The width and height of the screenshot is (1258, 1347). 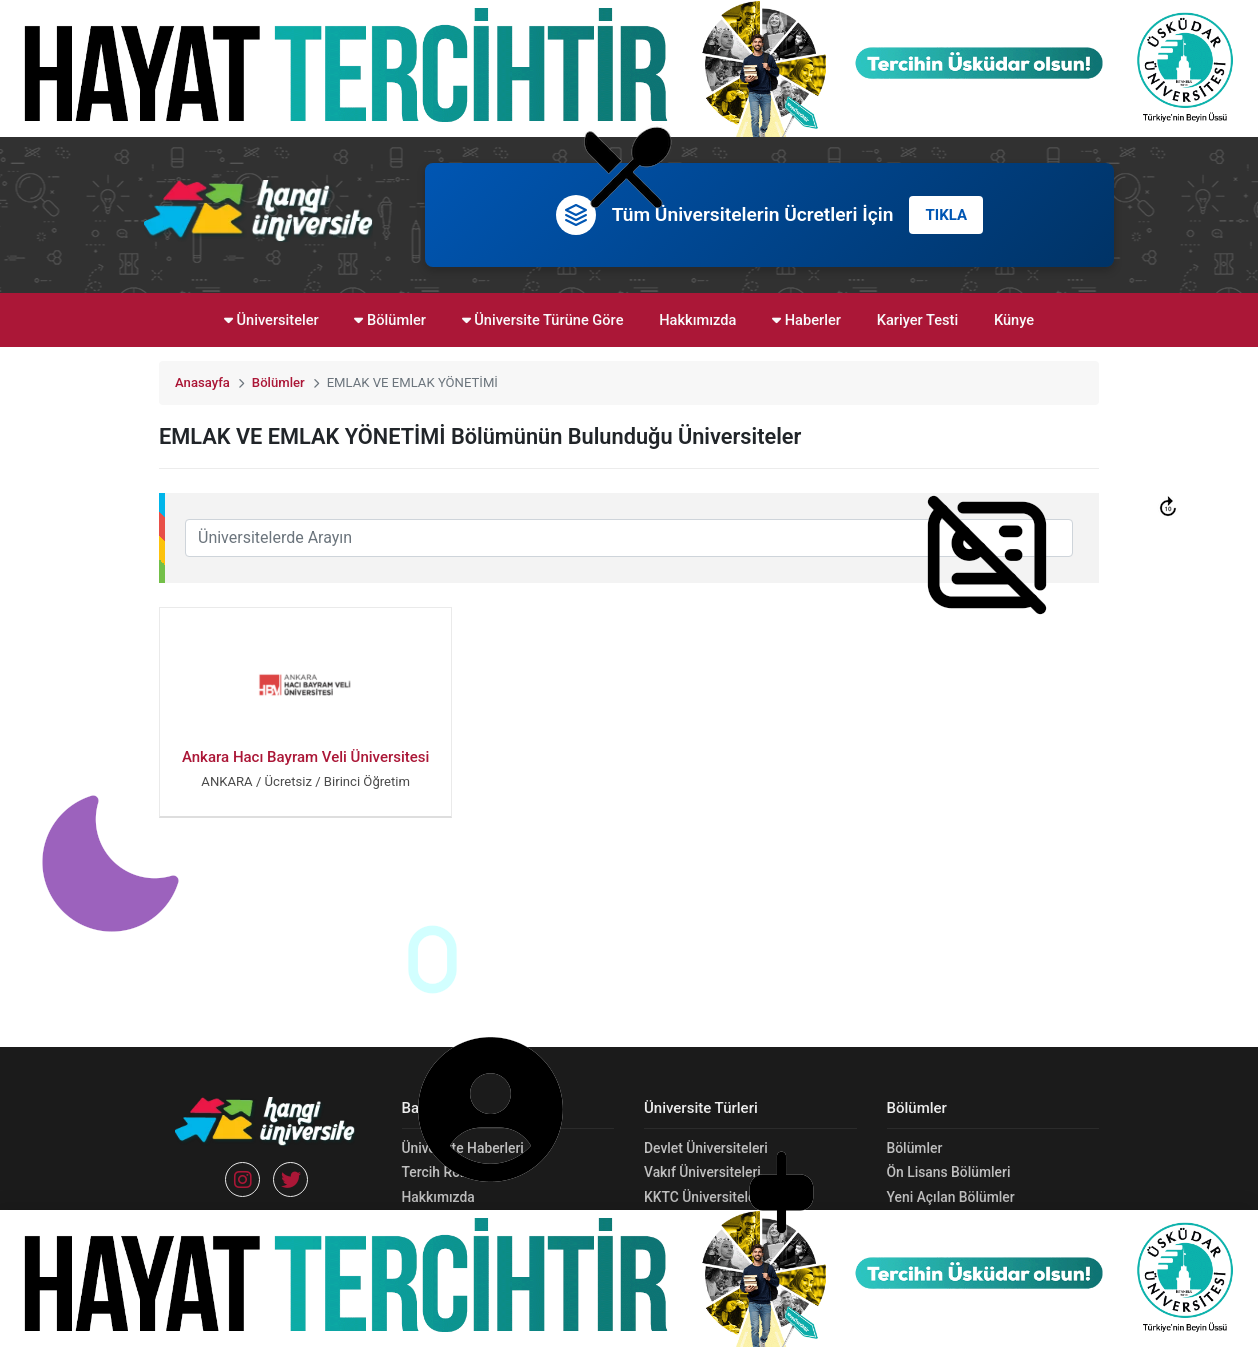 I want to click on disable identity verification, so click(x=987, y=555).